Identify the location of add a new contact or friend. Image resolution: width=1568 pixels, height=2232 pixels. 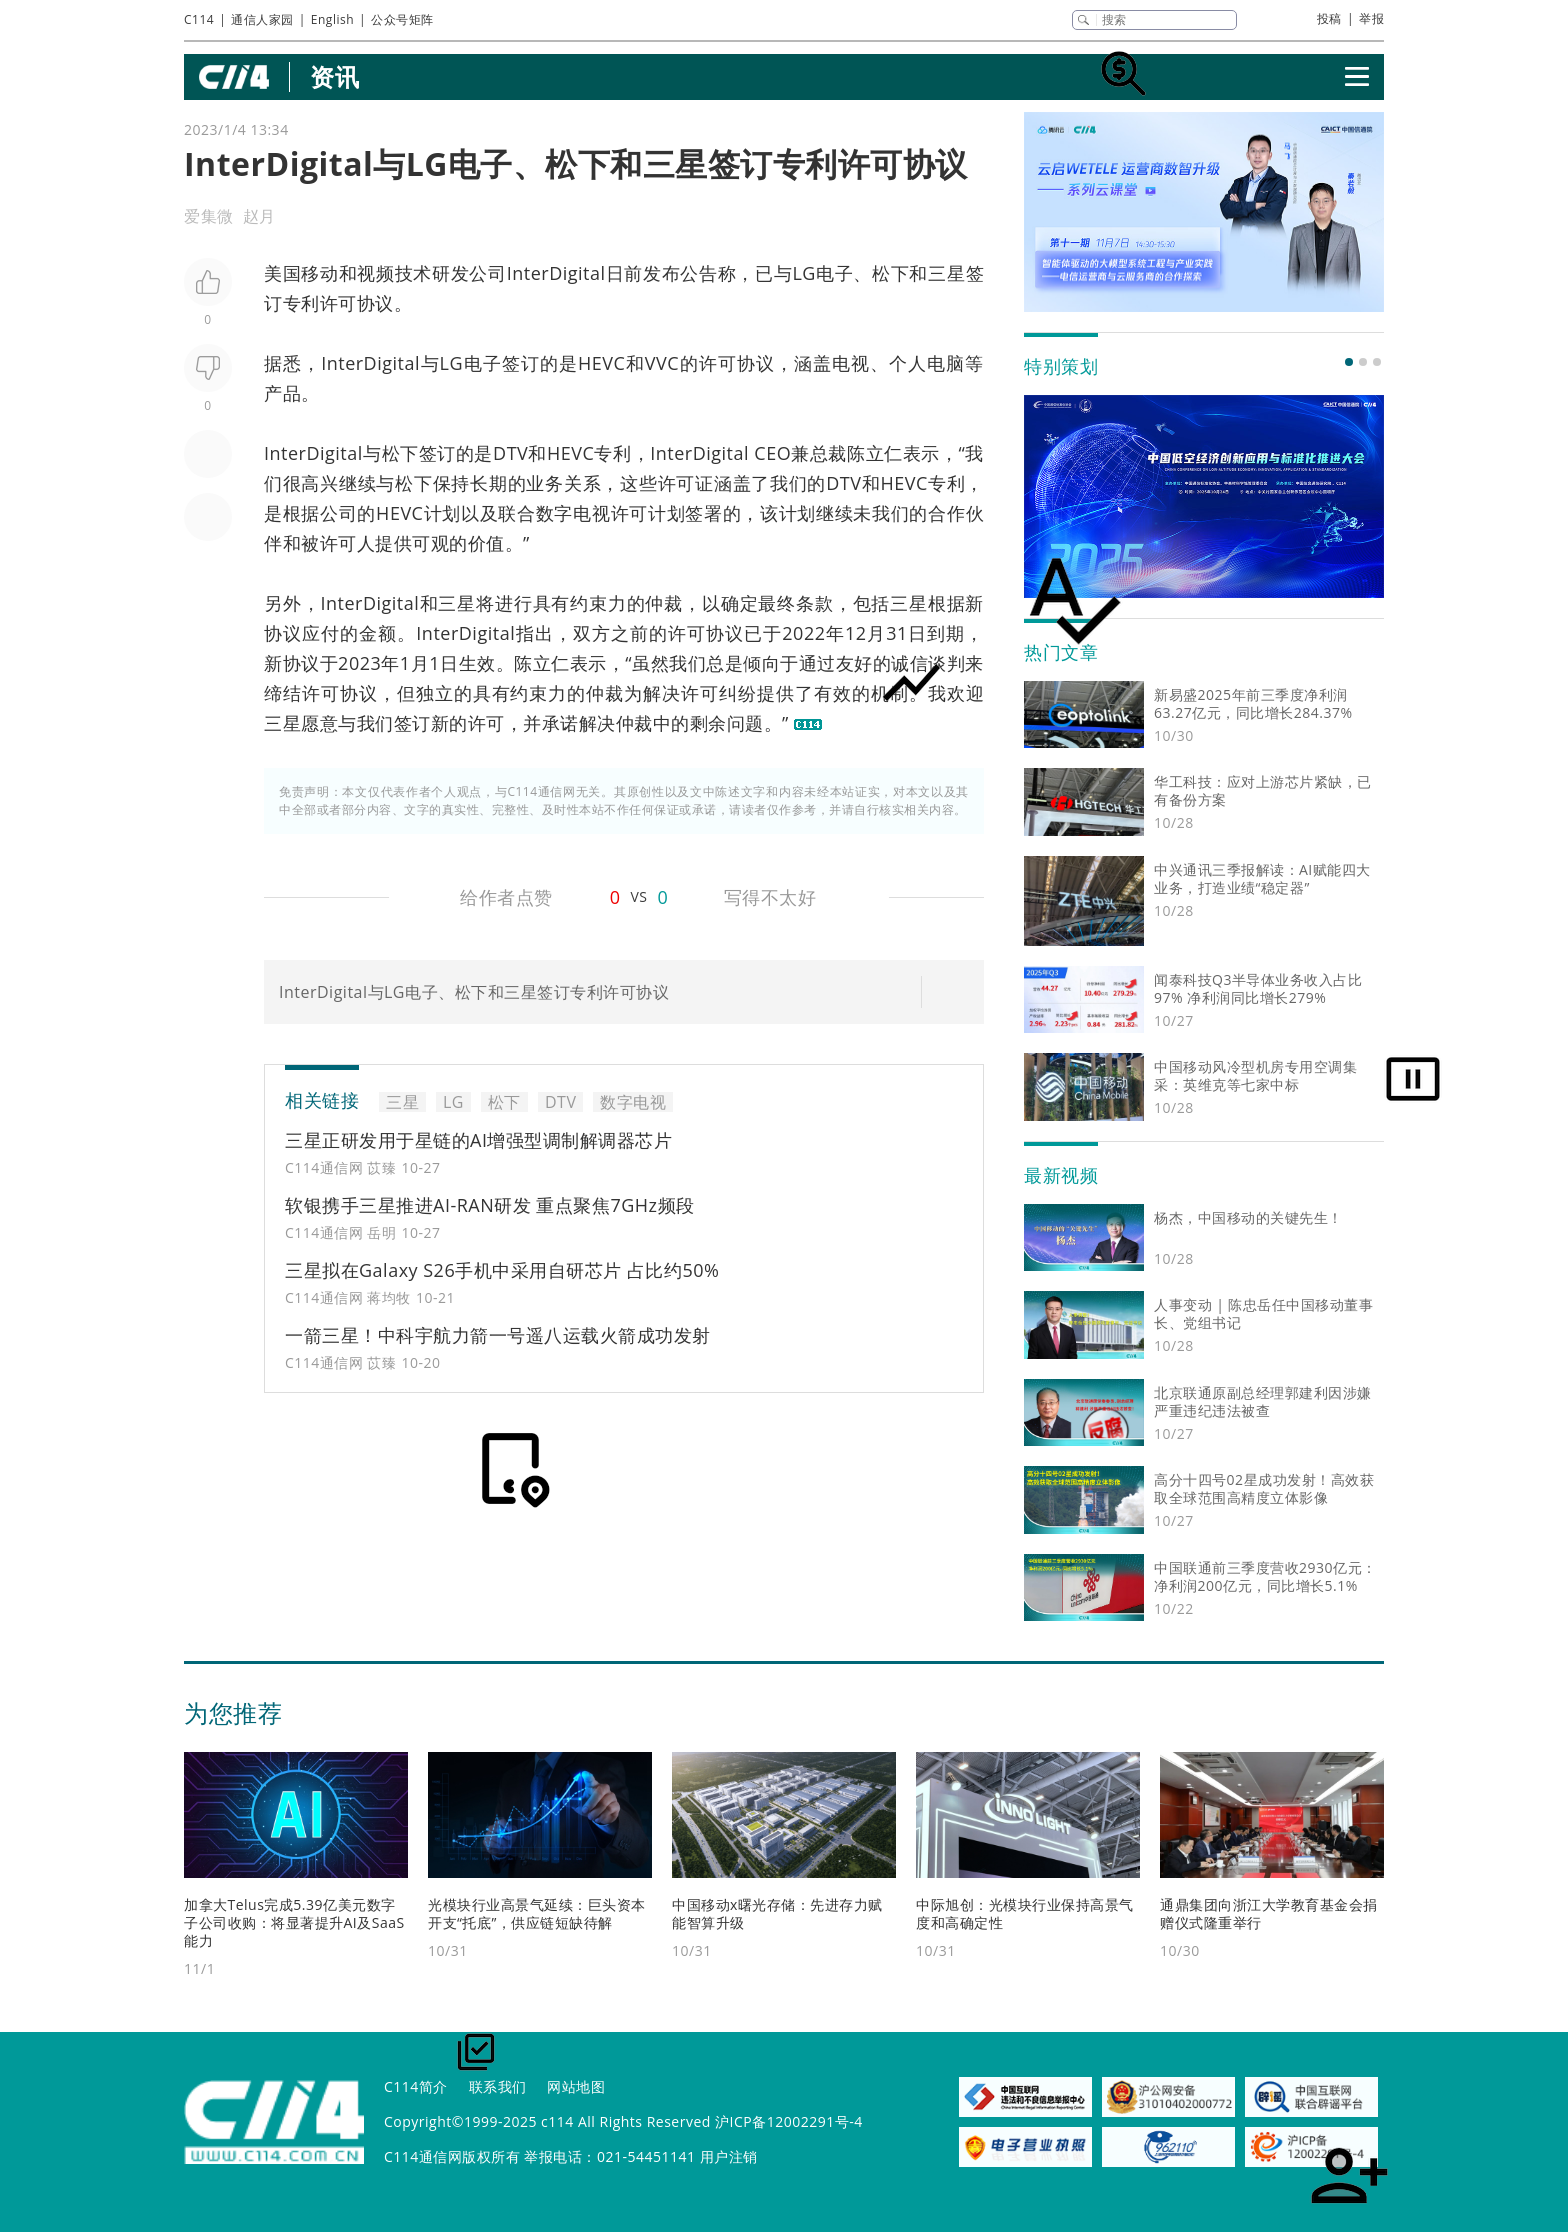
(1349, 2175).